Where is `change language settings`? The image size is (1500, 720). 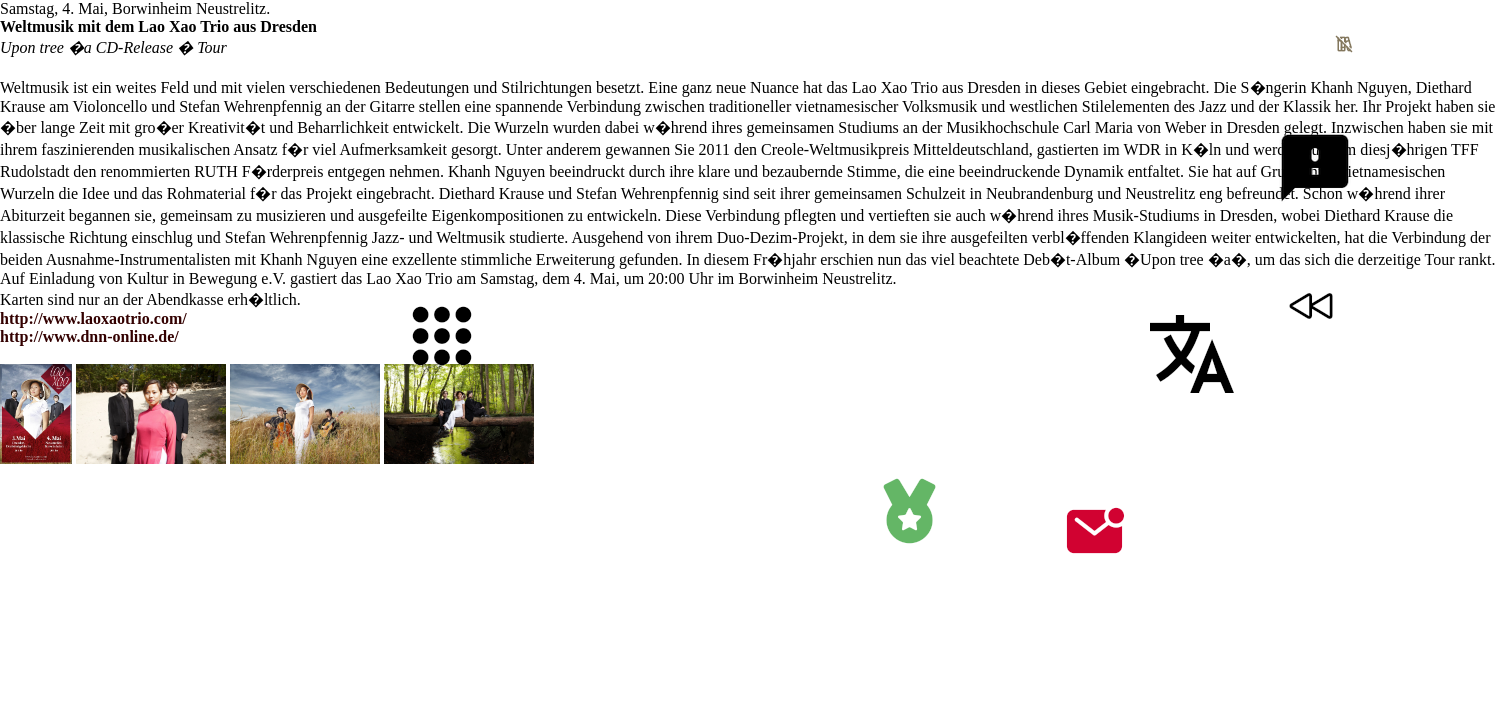
change language settings is located at coordinates (1192, 354).